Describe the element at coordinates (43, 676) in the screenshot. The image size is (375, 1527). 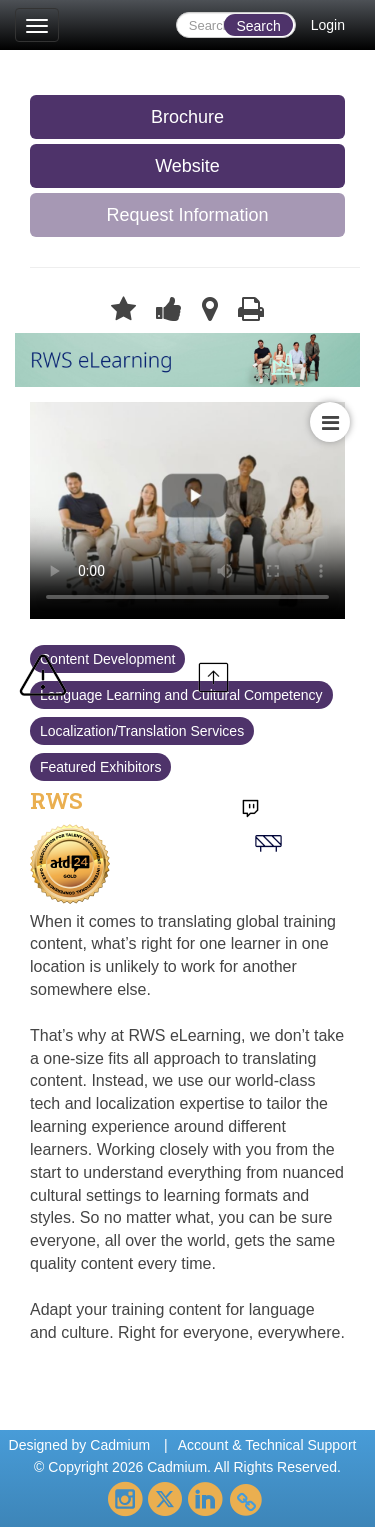
I see `indicates a warning or caution state` at that location.